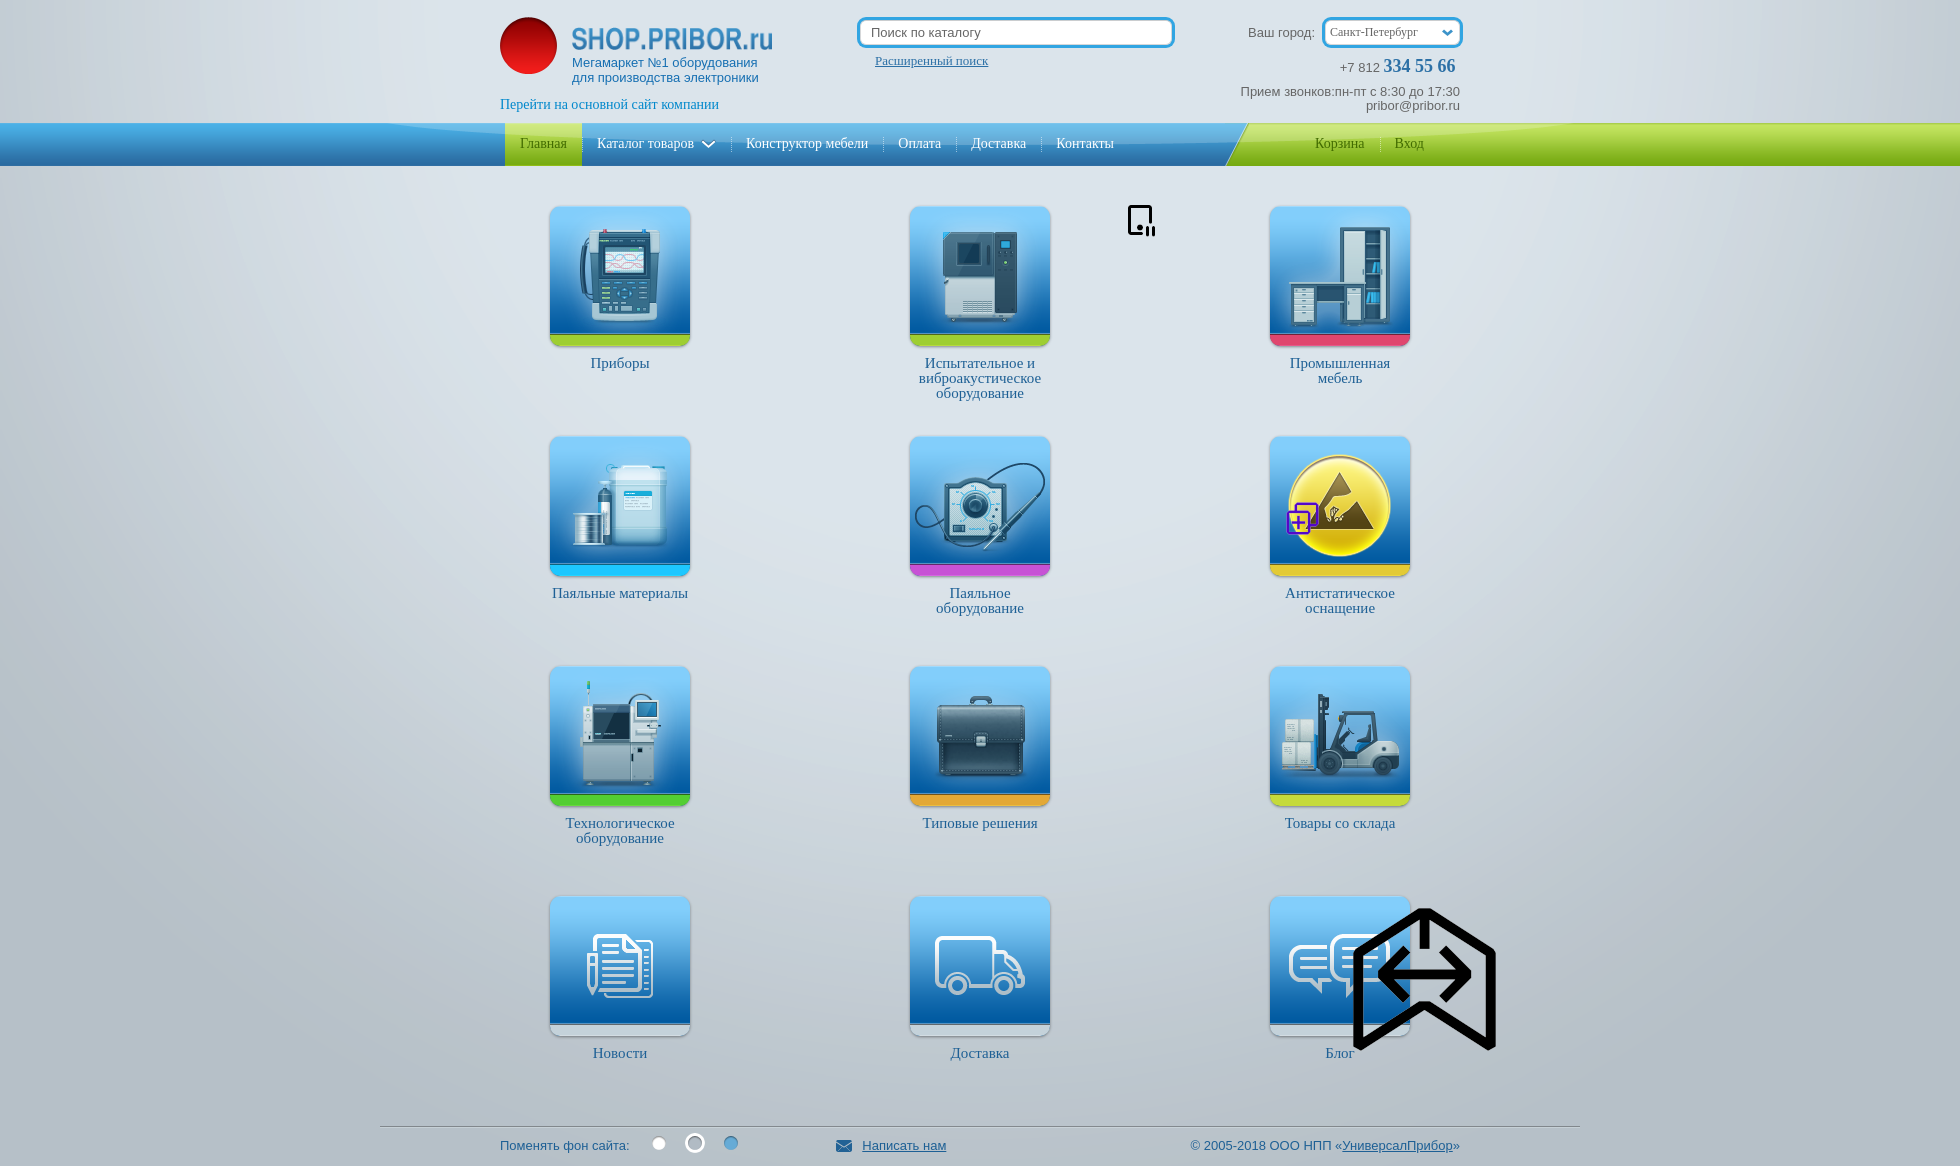  What do you see at coordinates (1140, 220) in the screenshot?
I see `pause media playback on tablet device` at bounding box center [1140, 220].